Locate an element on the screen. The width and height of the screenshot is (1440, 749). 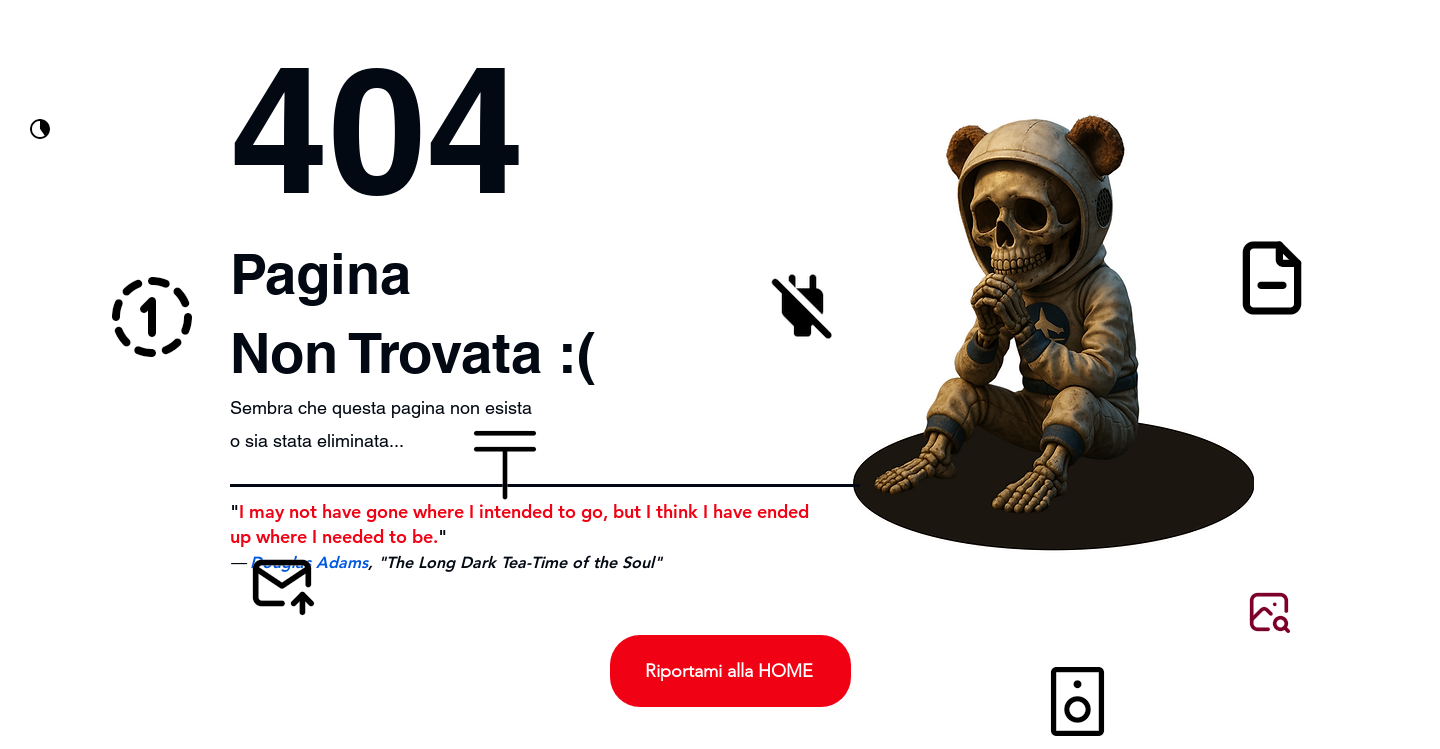
upload or send an email is located at coordinates (282, 583).